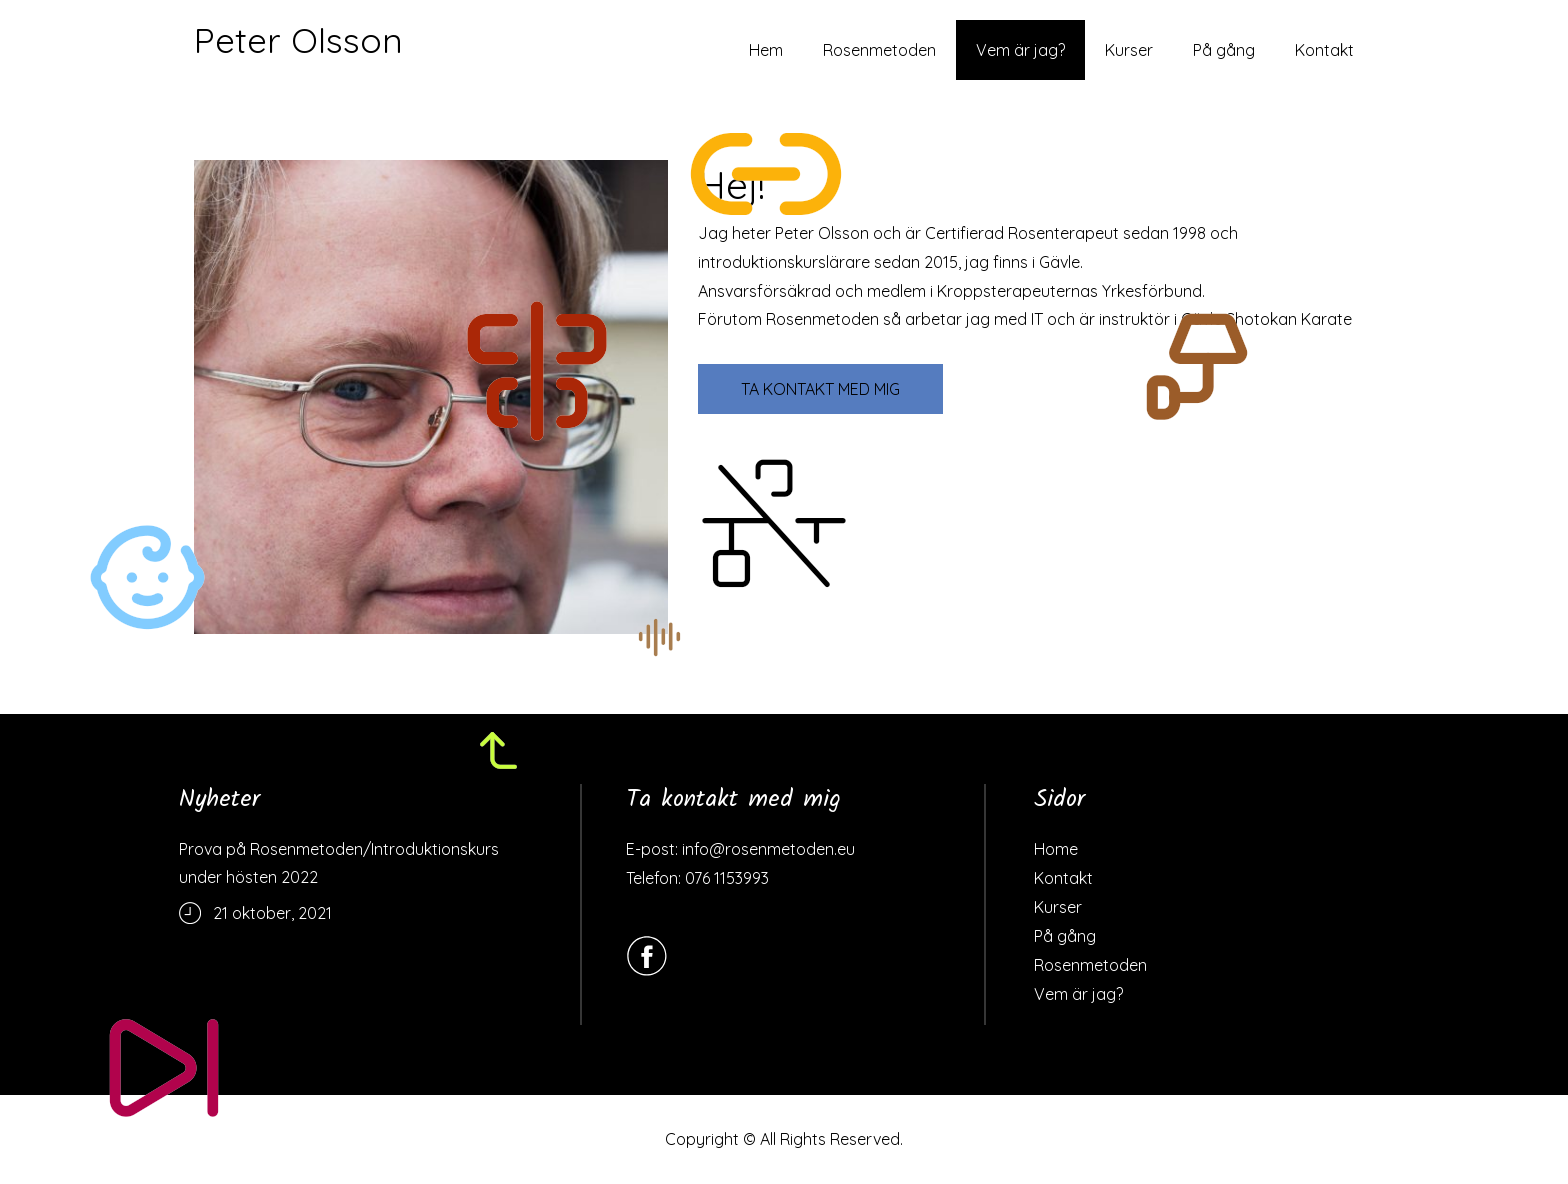  What do you see at coordinates (498, 750) in the screenshot?
I see `go back and up in navigation` at bounding box center [498, 750].